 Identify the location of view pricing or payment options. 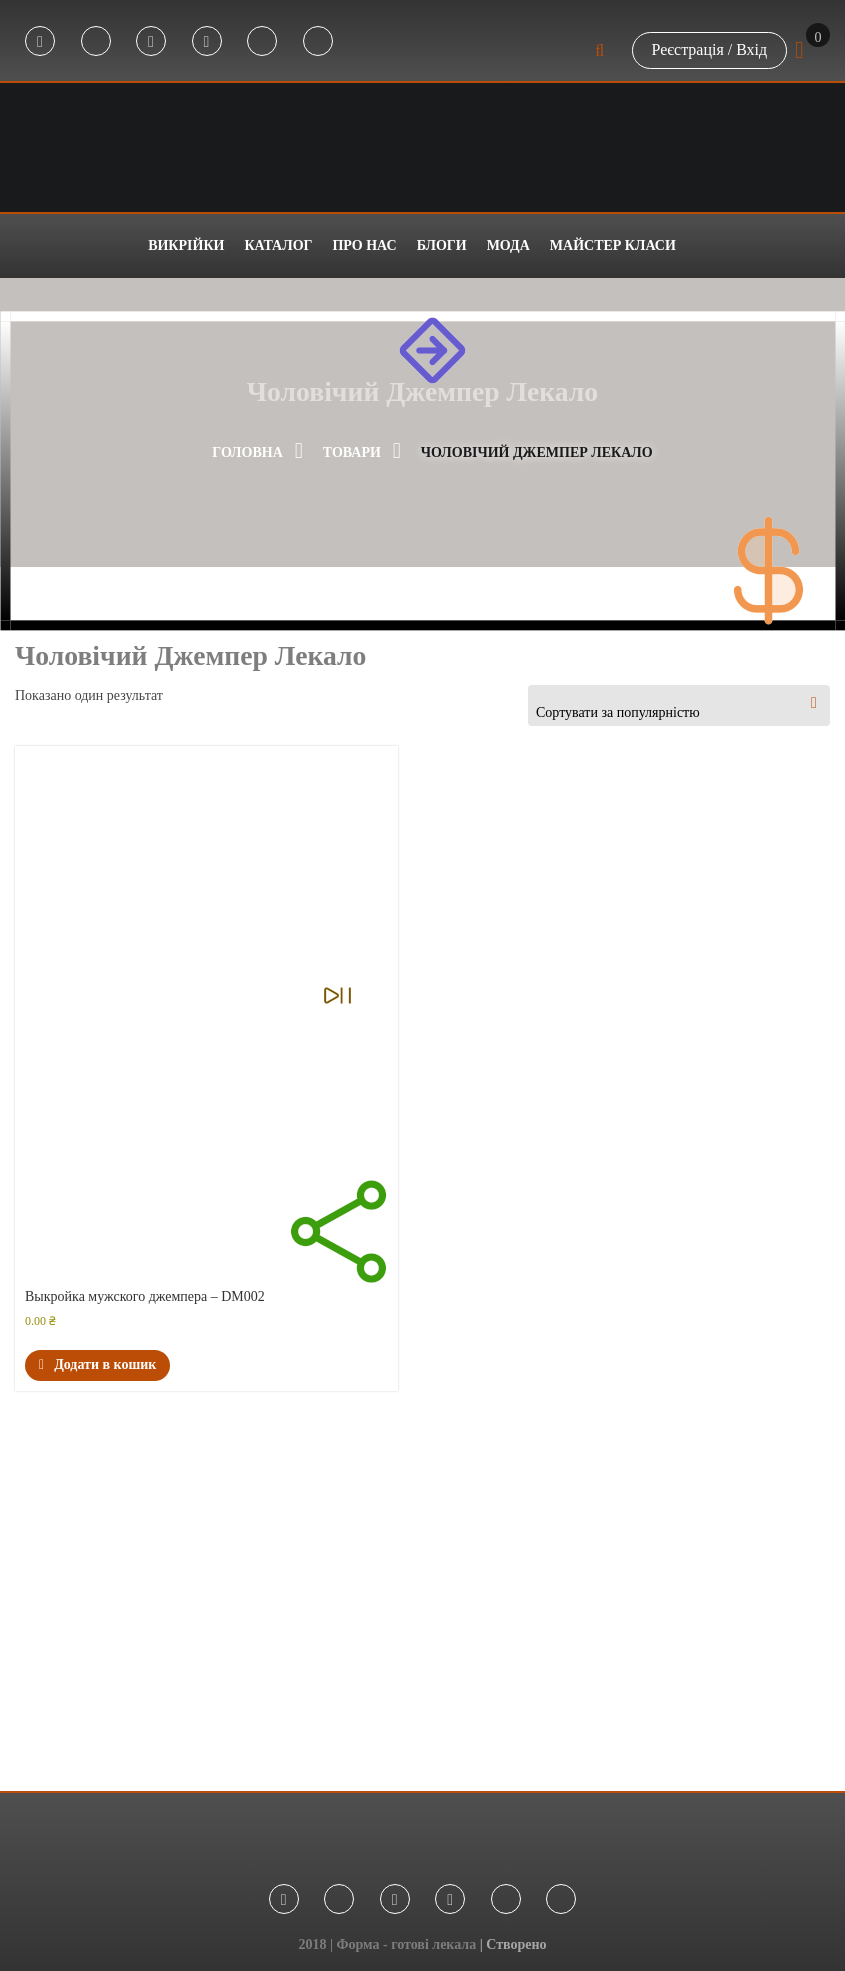
(768, 570).